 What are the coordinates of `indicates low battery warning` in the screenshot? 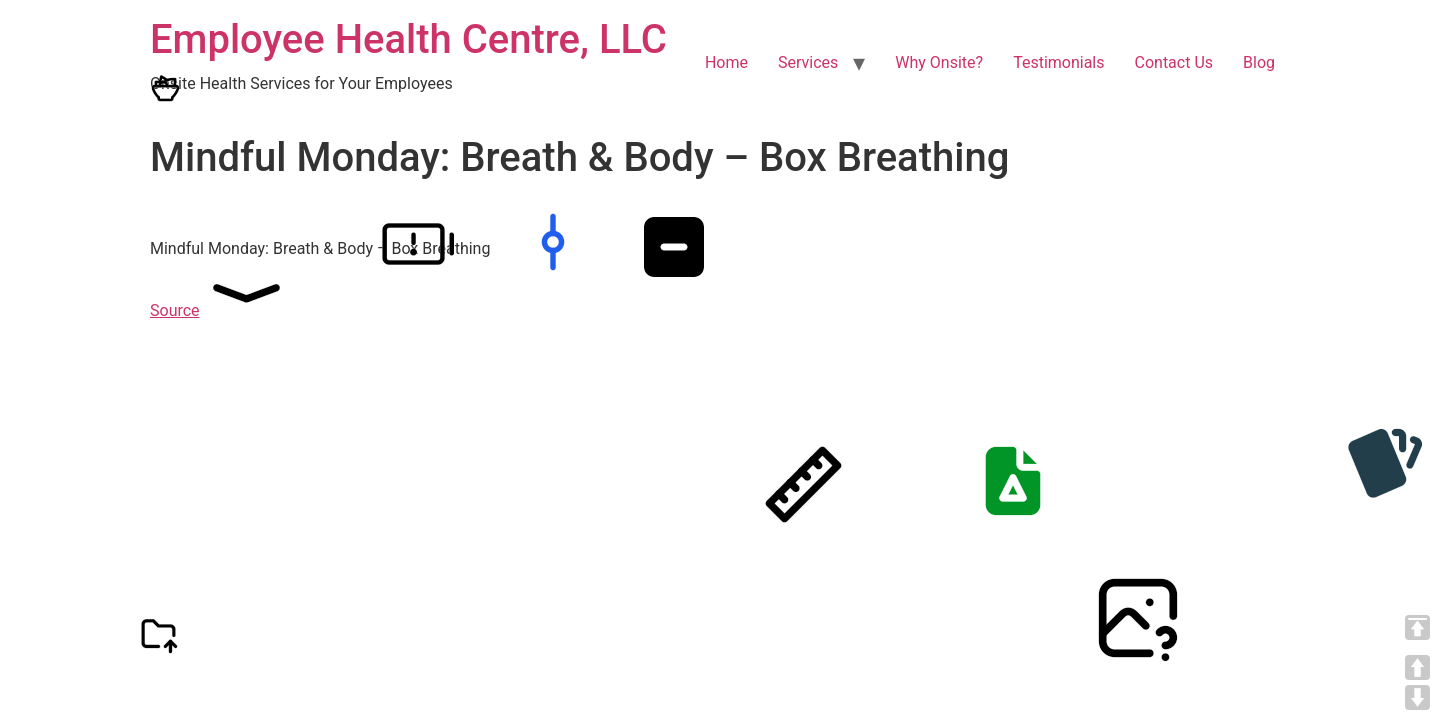 It's located at (417, 244).